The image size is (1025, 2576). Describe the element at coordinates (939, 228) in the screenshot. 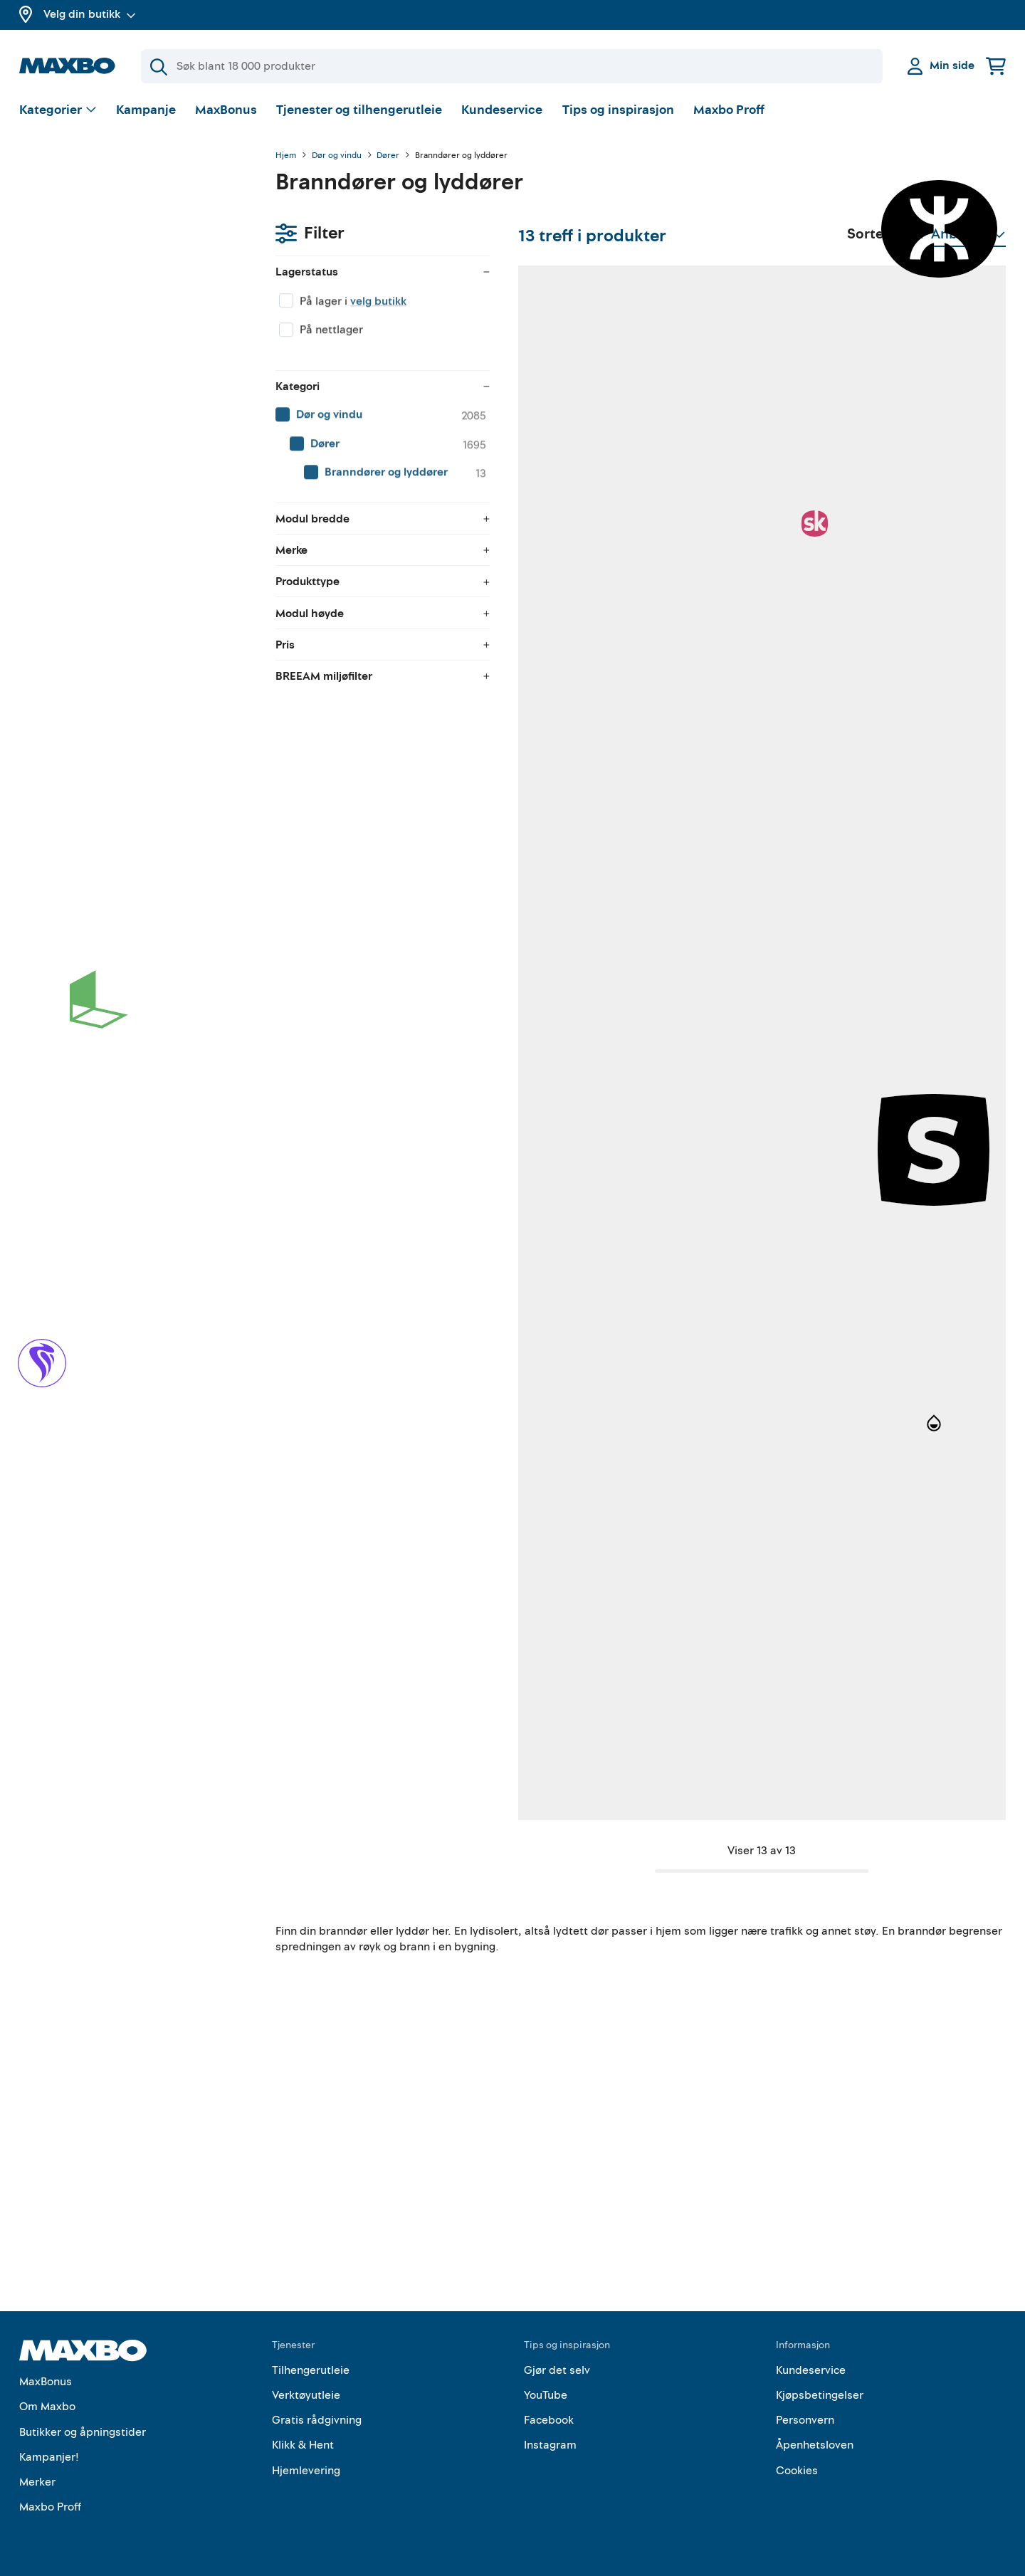

I see `mtr (hong kong mass transit railway) company logo` at that location.